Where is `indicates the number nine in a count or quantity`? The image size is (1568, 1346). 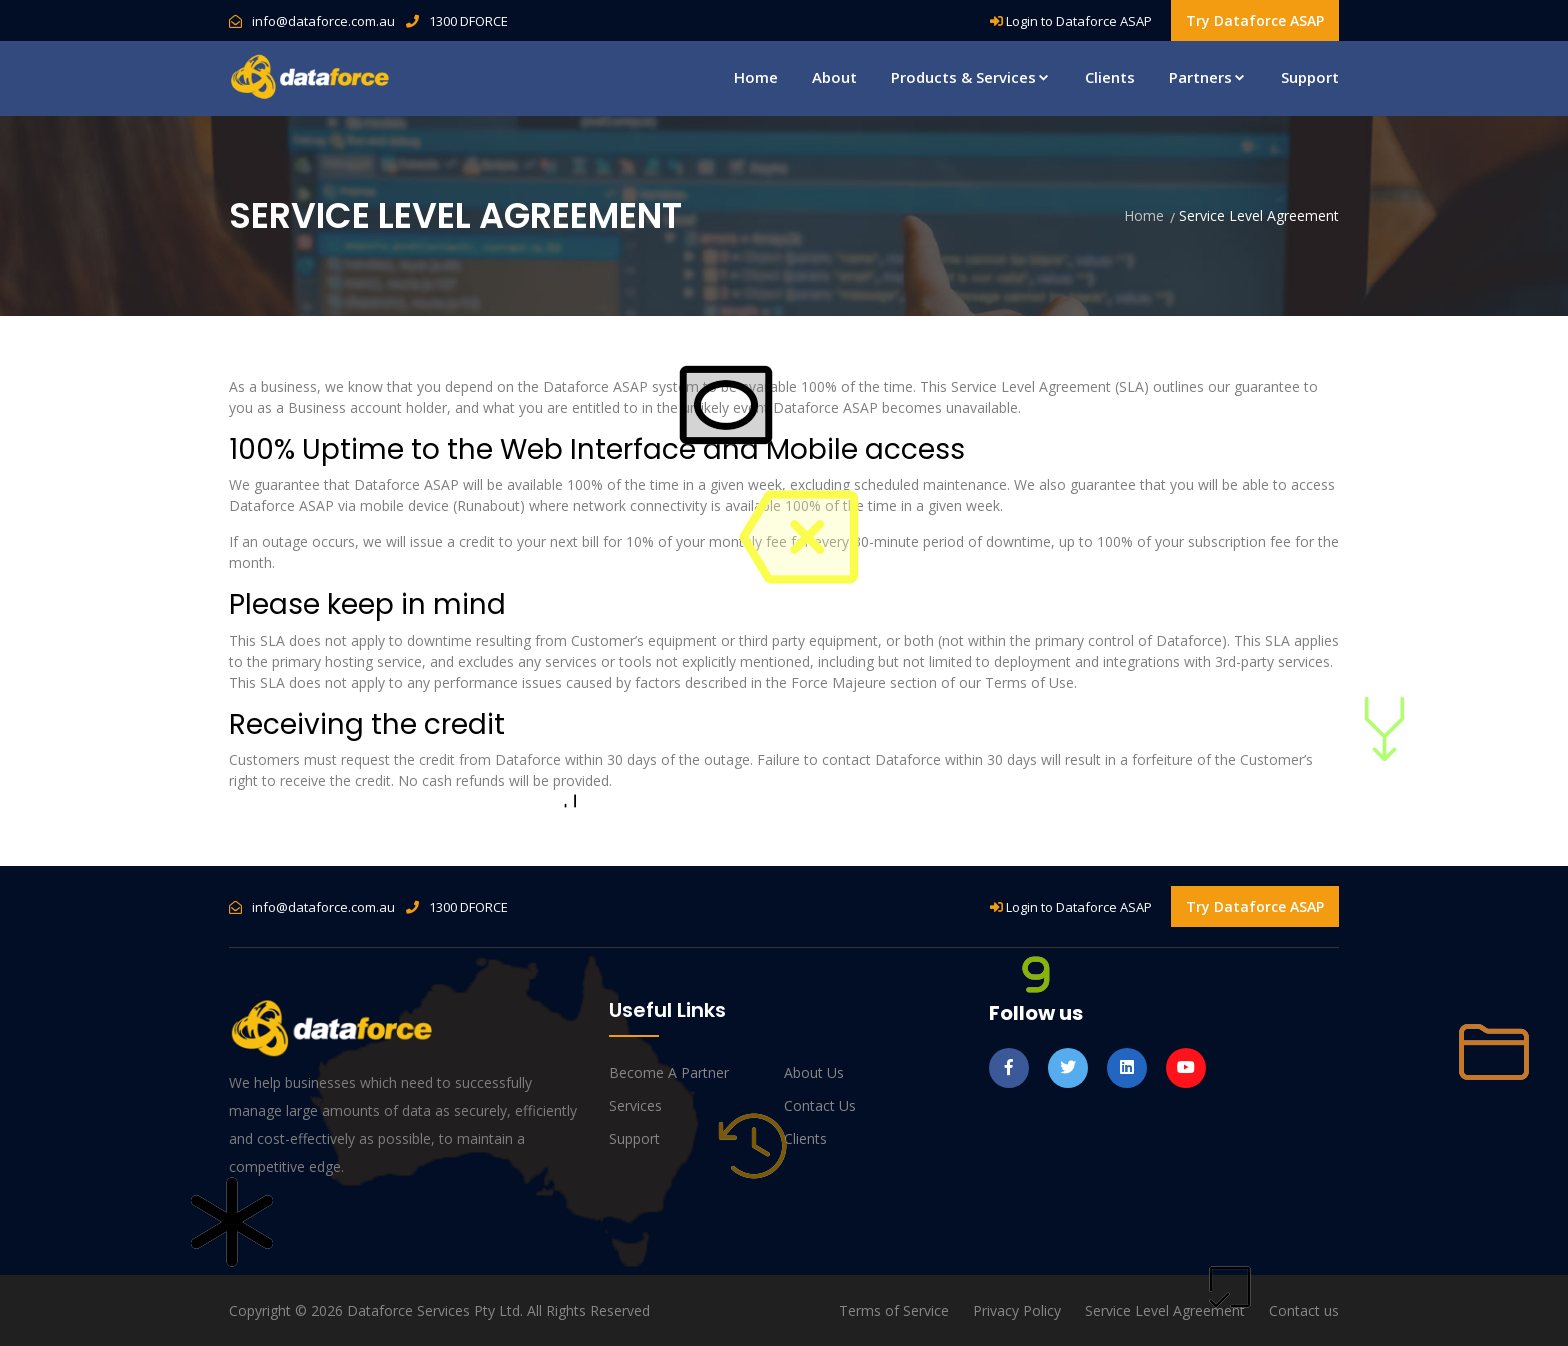
indicates the number nine in a count or quantity is located at coordinates (1036, 974).